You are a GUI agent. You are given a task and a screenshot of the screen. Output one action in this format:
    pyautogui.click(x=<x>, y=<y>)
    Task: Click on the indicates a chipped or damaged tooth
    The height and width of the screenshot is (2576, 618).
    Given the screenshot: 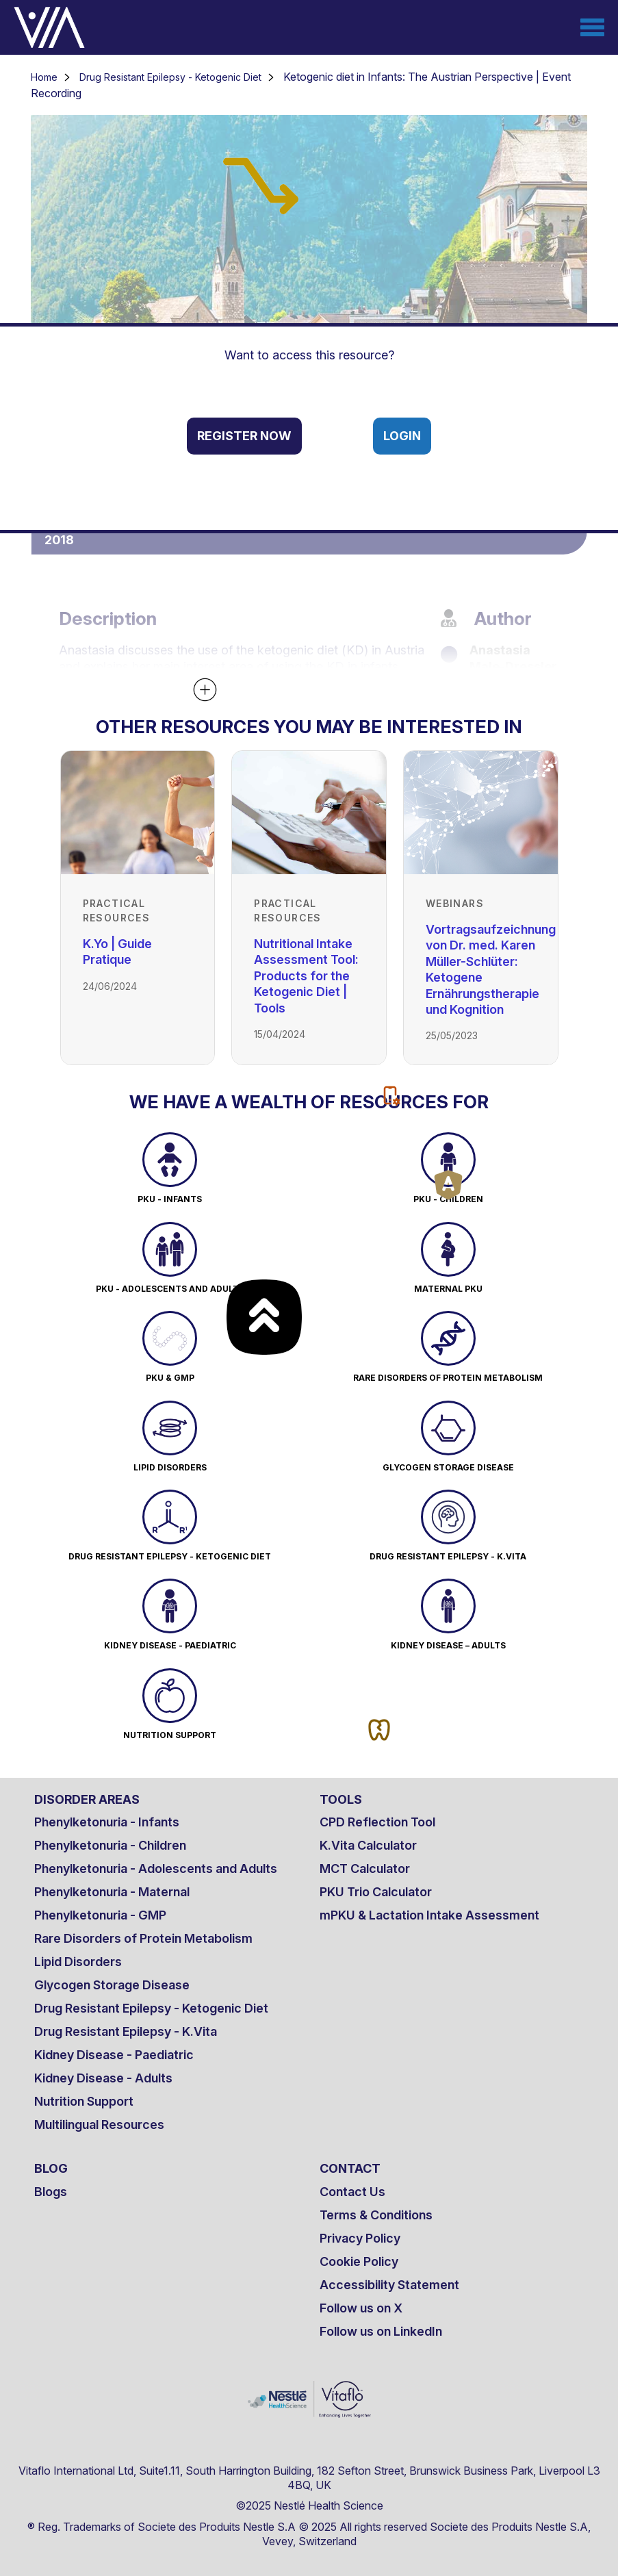 What is the action you would take?
    pyautogui.click(x=379, y=1730)
    